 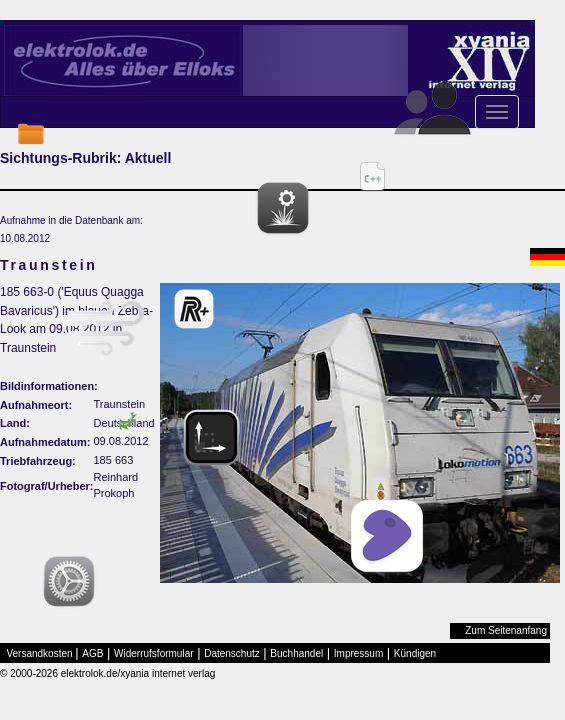 I want to click on open gentoo linux application, so click(x=387, y=536).